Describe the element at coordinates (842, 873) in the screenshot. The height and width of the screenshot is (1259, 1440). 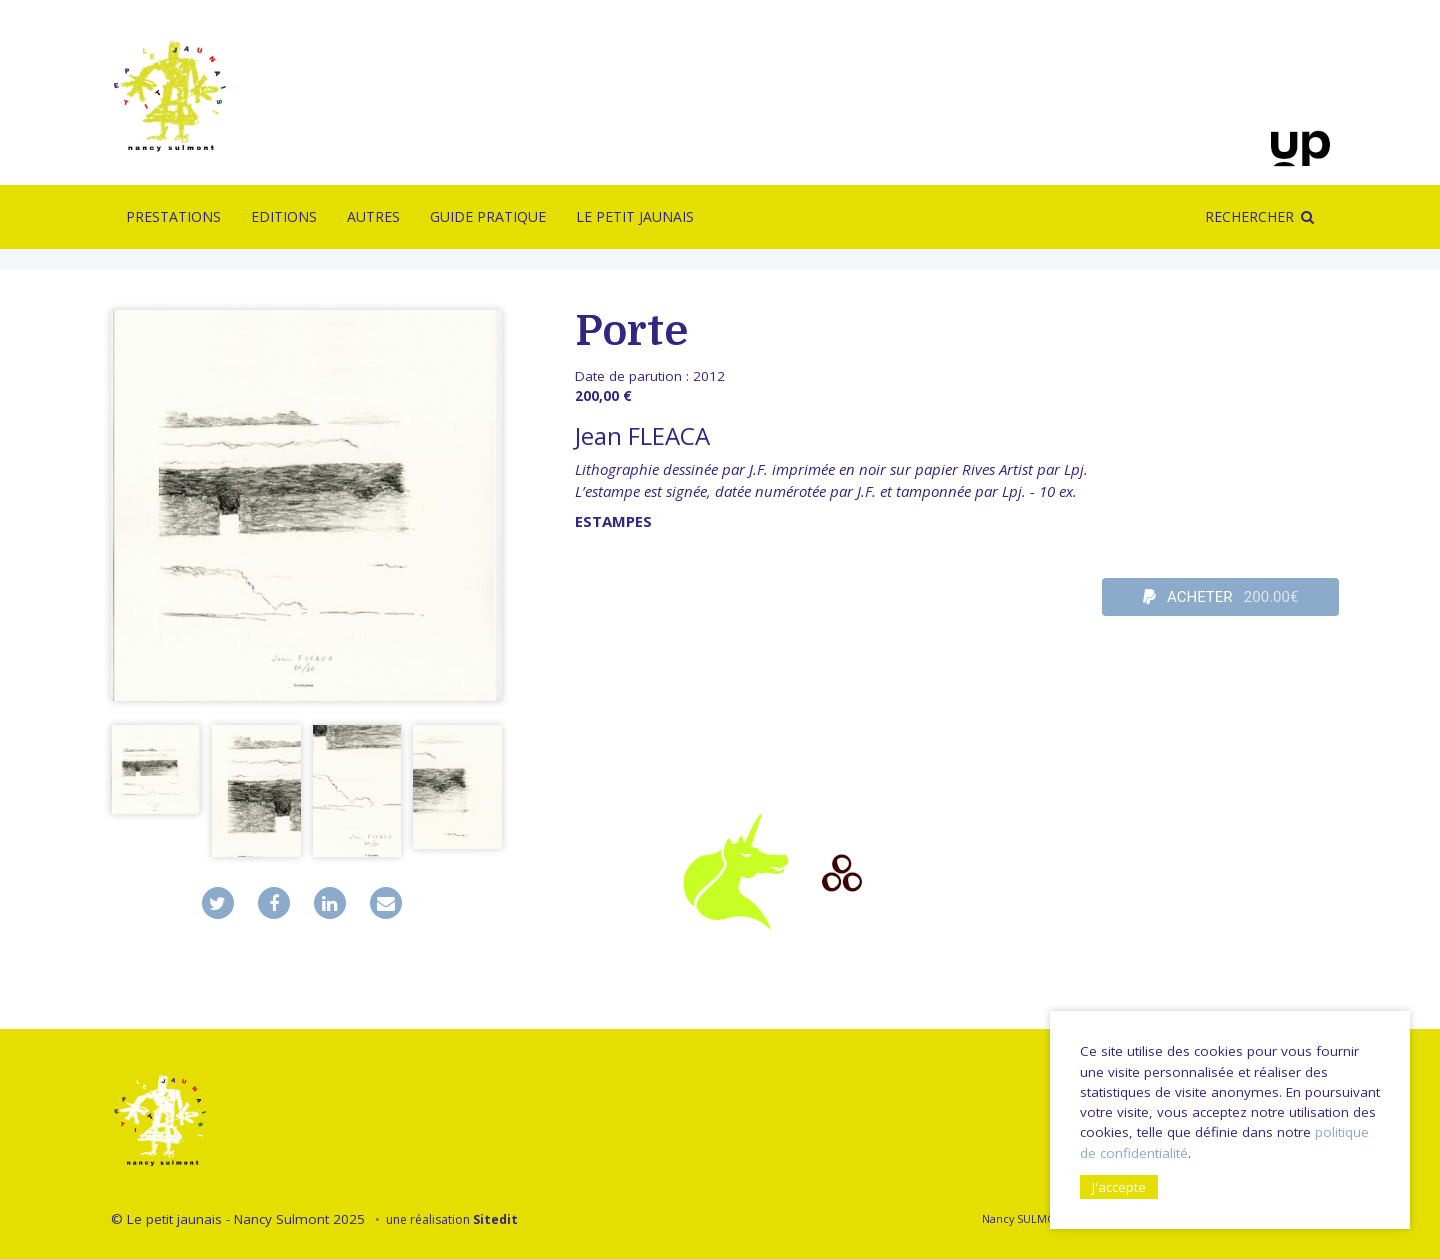
I see `getx state management framework logo` at that location.